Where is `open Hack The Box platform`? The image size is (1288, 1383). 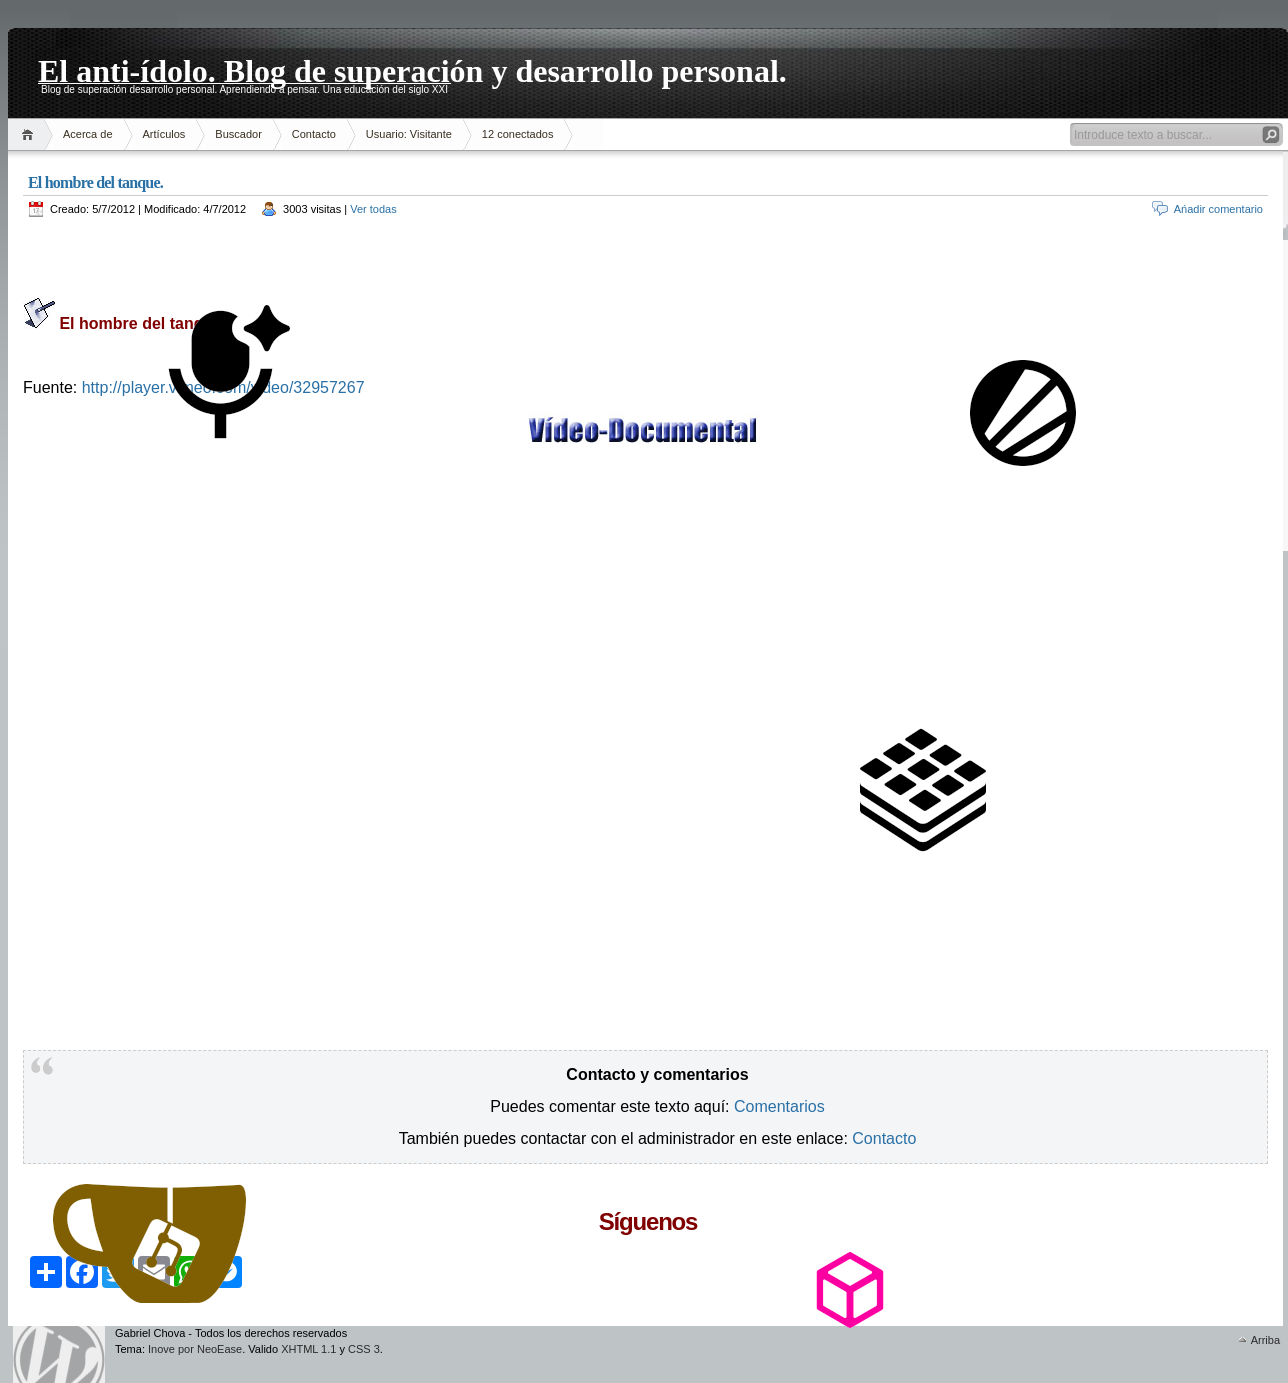 open Hack The Box platform is located at coordinates (850, 1290).